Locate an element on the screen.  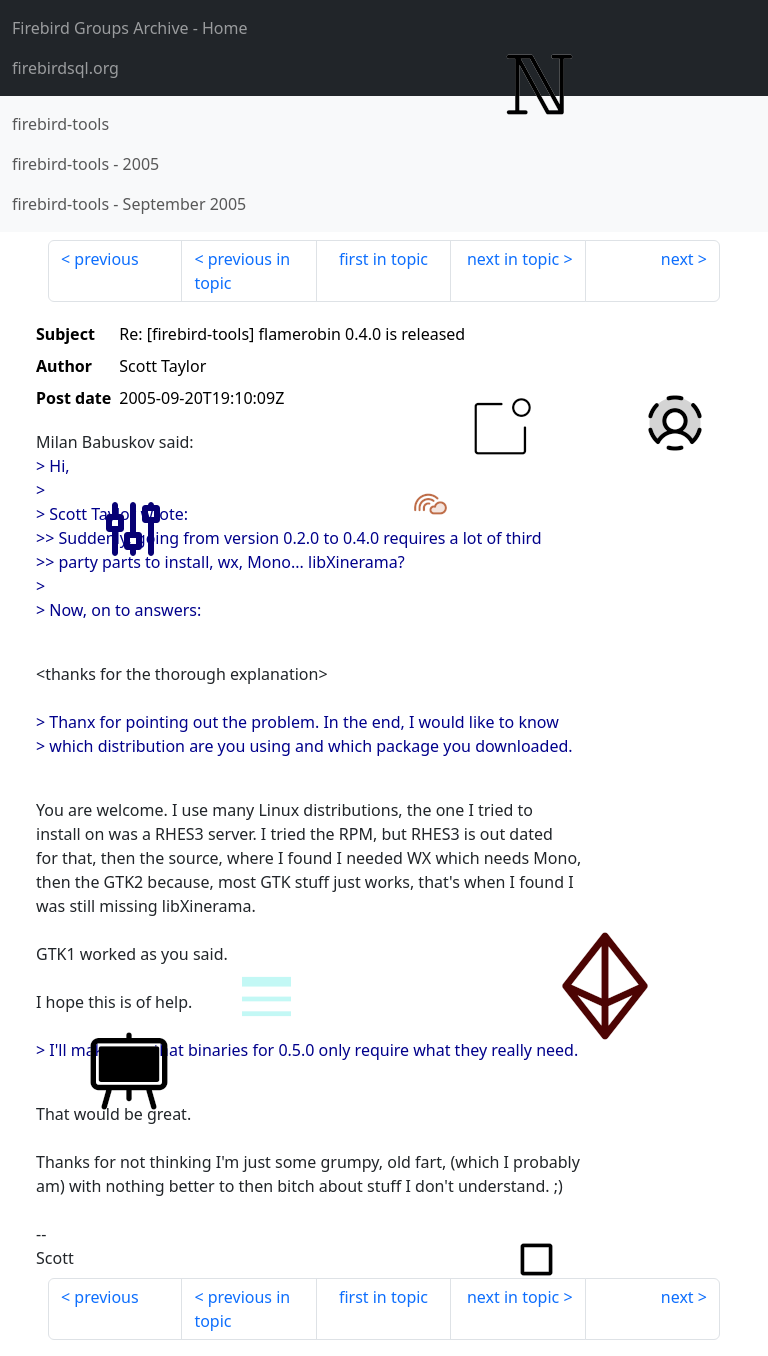
view queue or playlist is located at coordinates (266, 996).